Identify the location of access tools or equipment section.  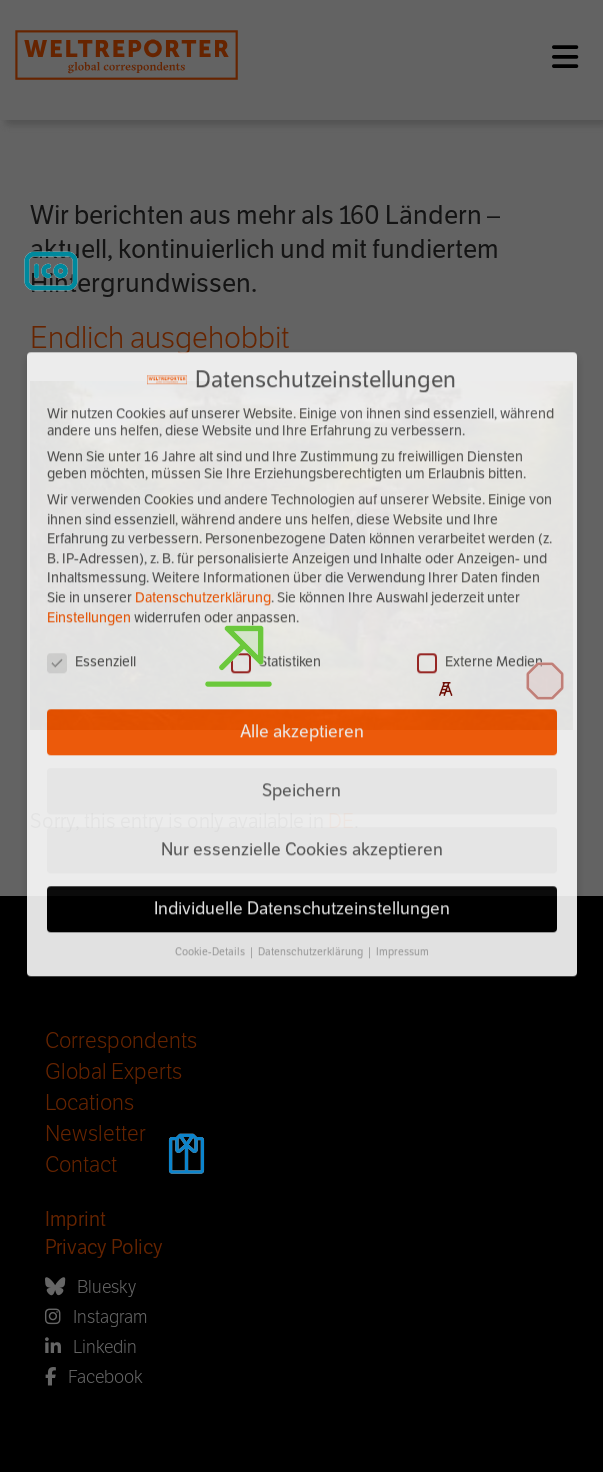
(446, 689).